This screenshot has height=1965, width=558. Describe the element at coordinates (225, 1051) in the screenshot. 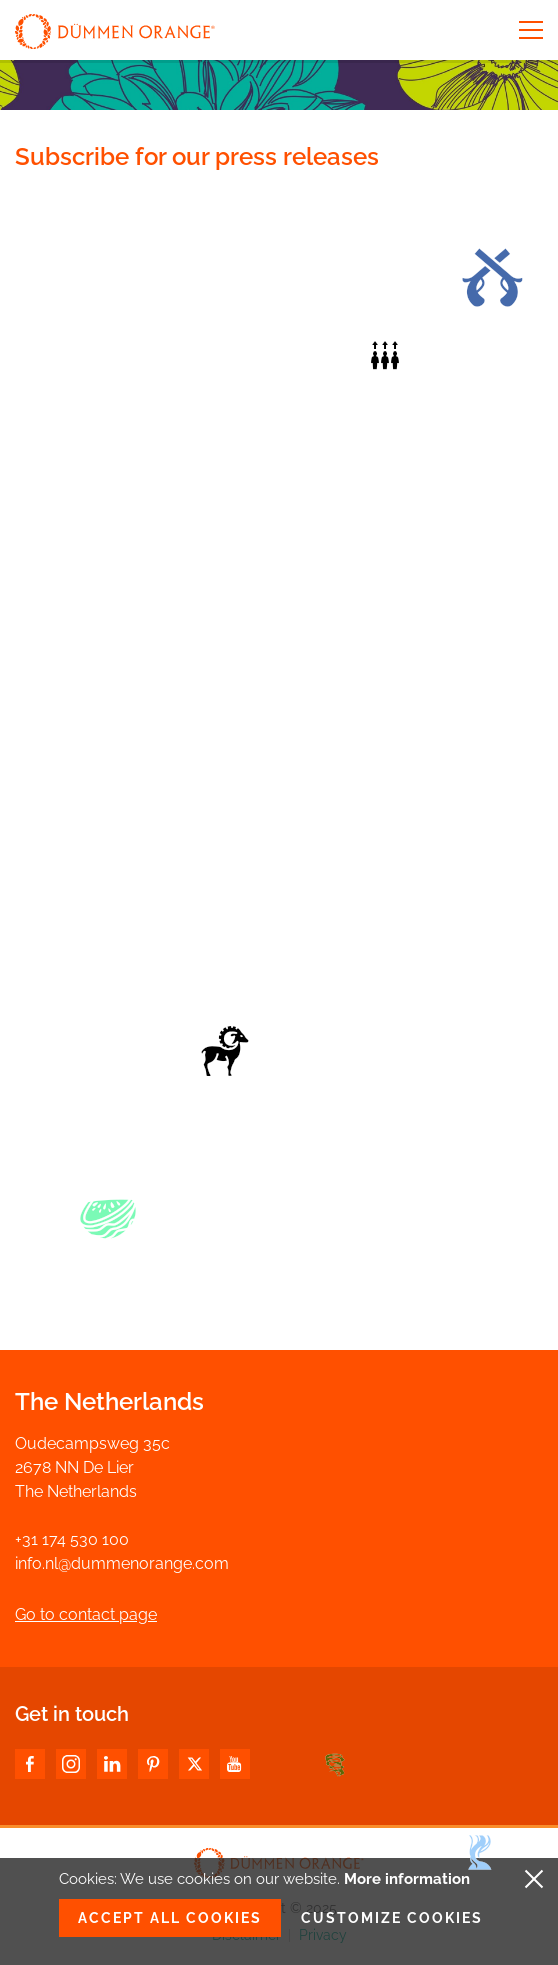

I see `represents the Aries zodiac sign` at that location.